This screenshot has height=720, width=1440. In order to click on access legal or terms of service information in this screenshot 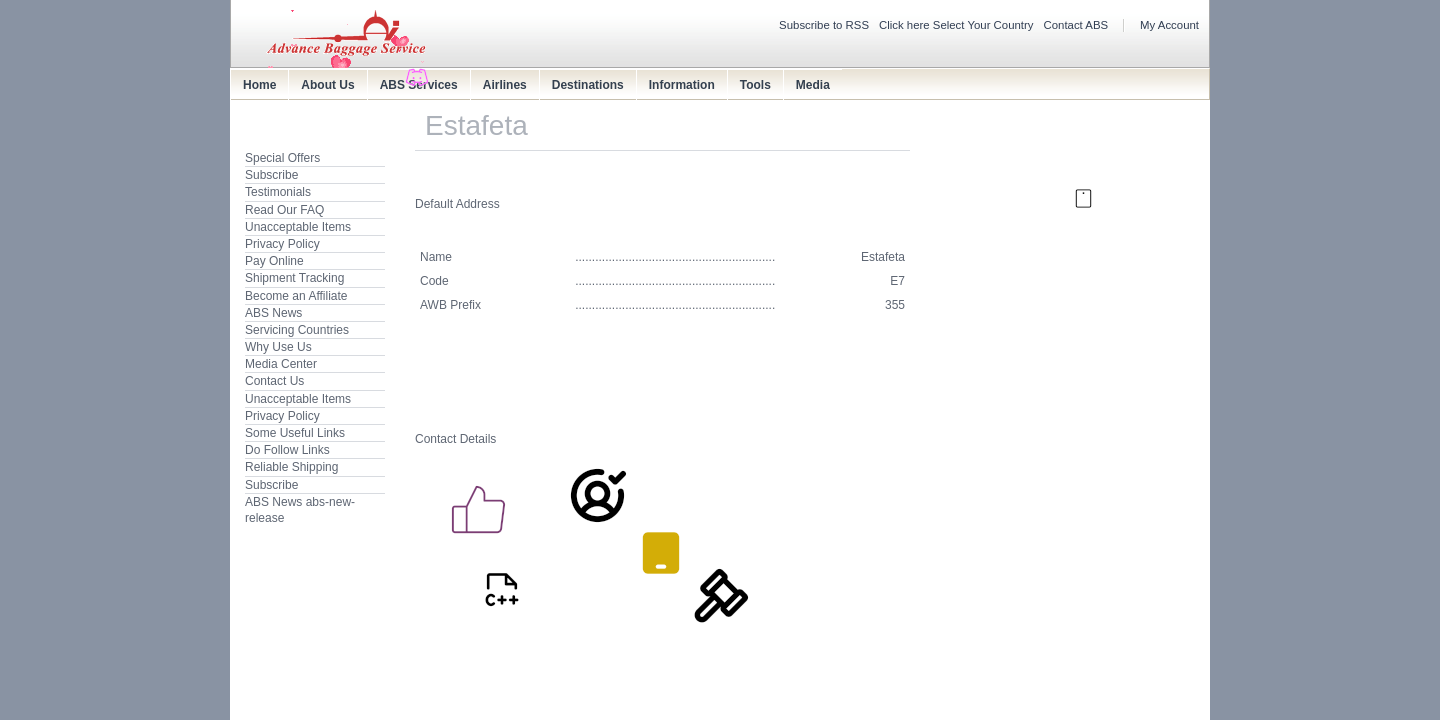, I will do `click(719, 597)`.